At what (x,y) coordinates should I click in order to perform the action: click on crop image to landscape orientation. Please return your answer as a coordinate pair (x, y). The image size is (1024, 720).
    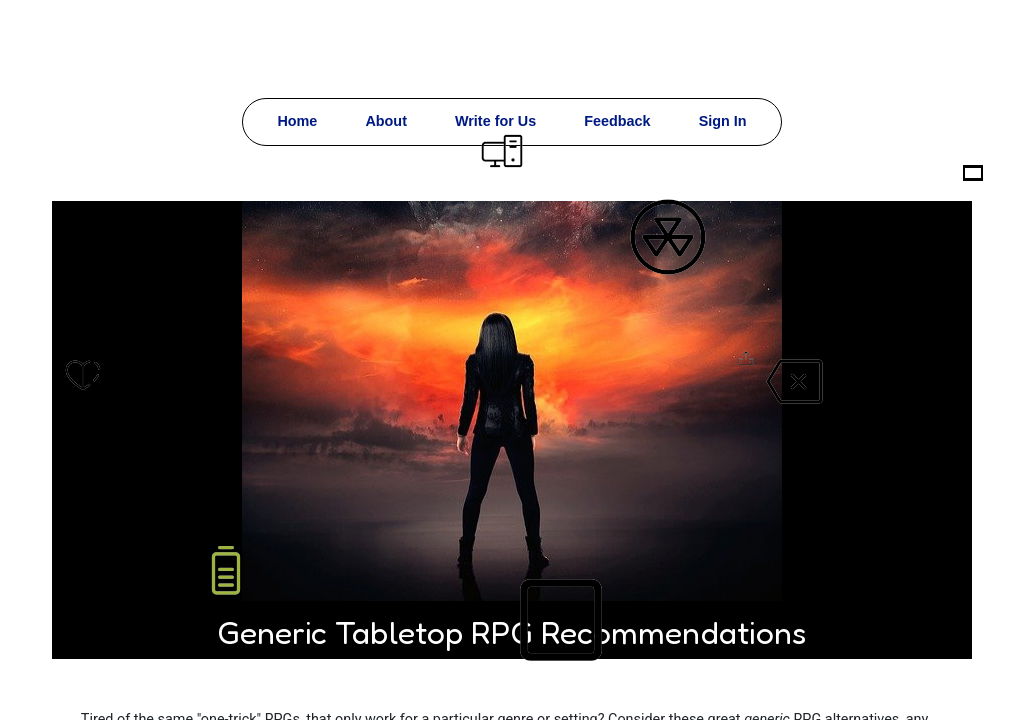
    Looking at the image, I should click on (973, 173).